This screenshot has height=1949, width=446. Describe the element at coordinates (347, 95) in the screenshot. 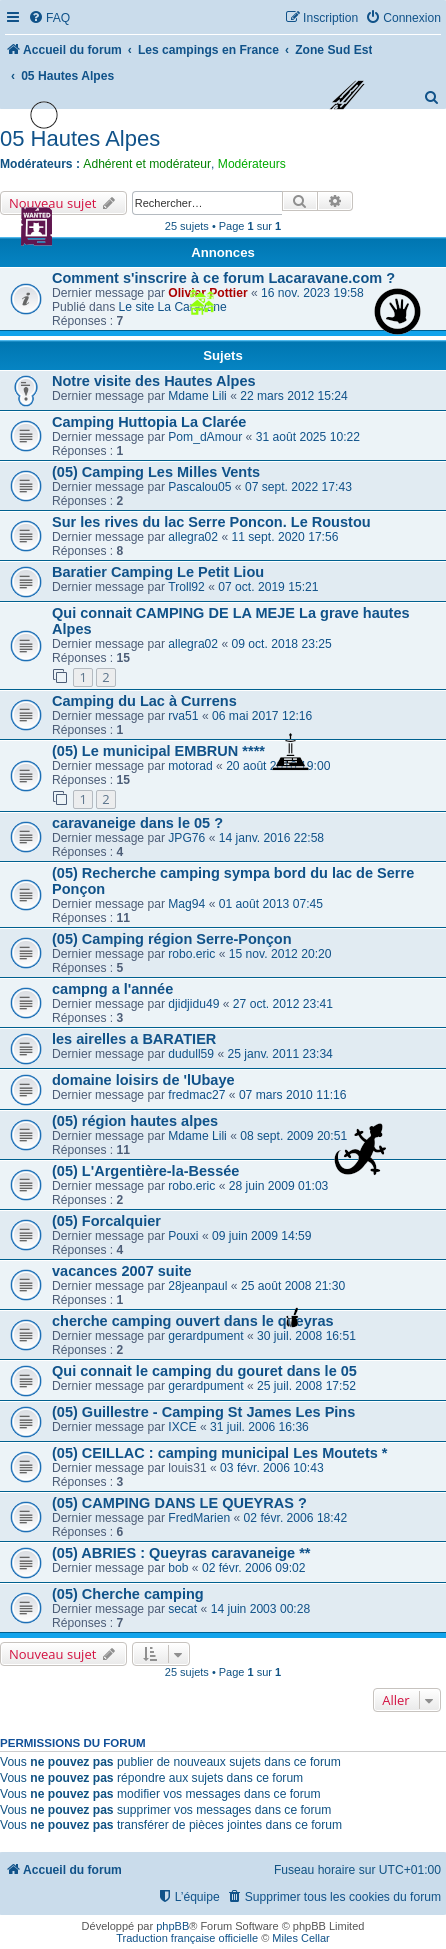

I see `wooden planks or lumber resource in a crafting game` at that location.